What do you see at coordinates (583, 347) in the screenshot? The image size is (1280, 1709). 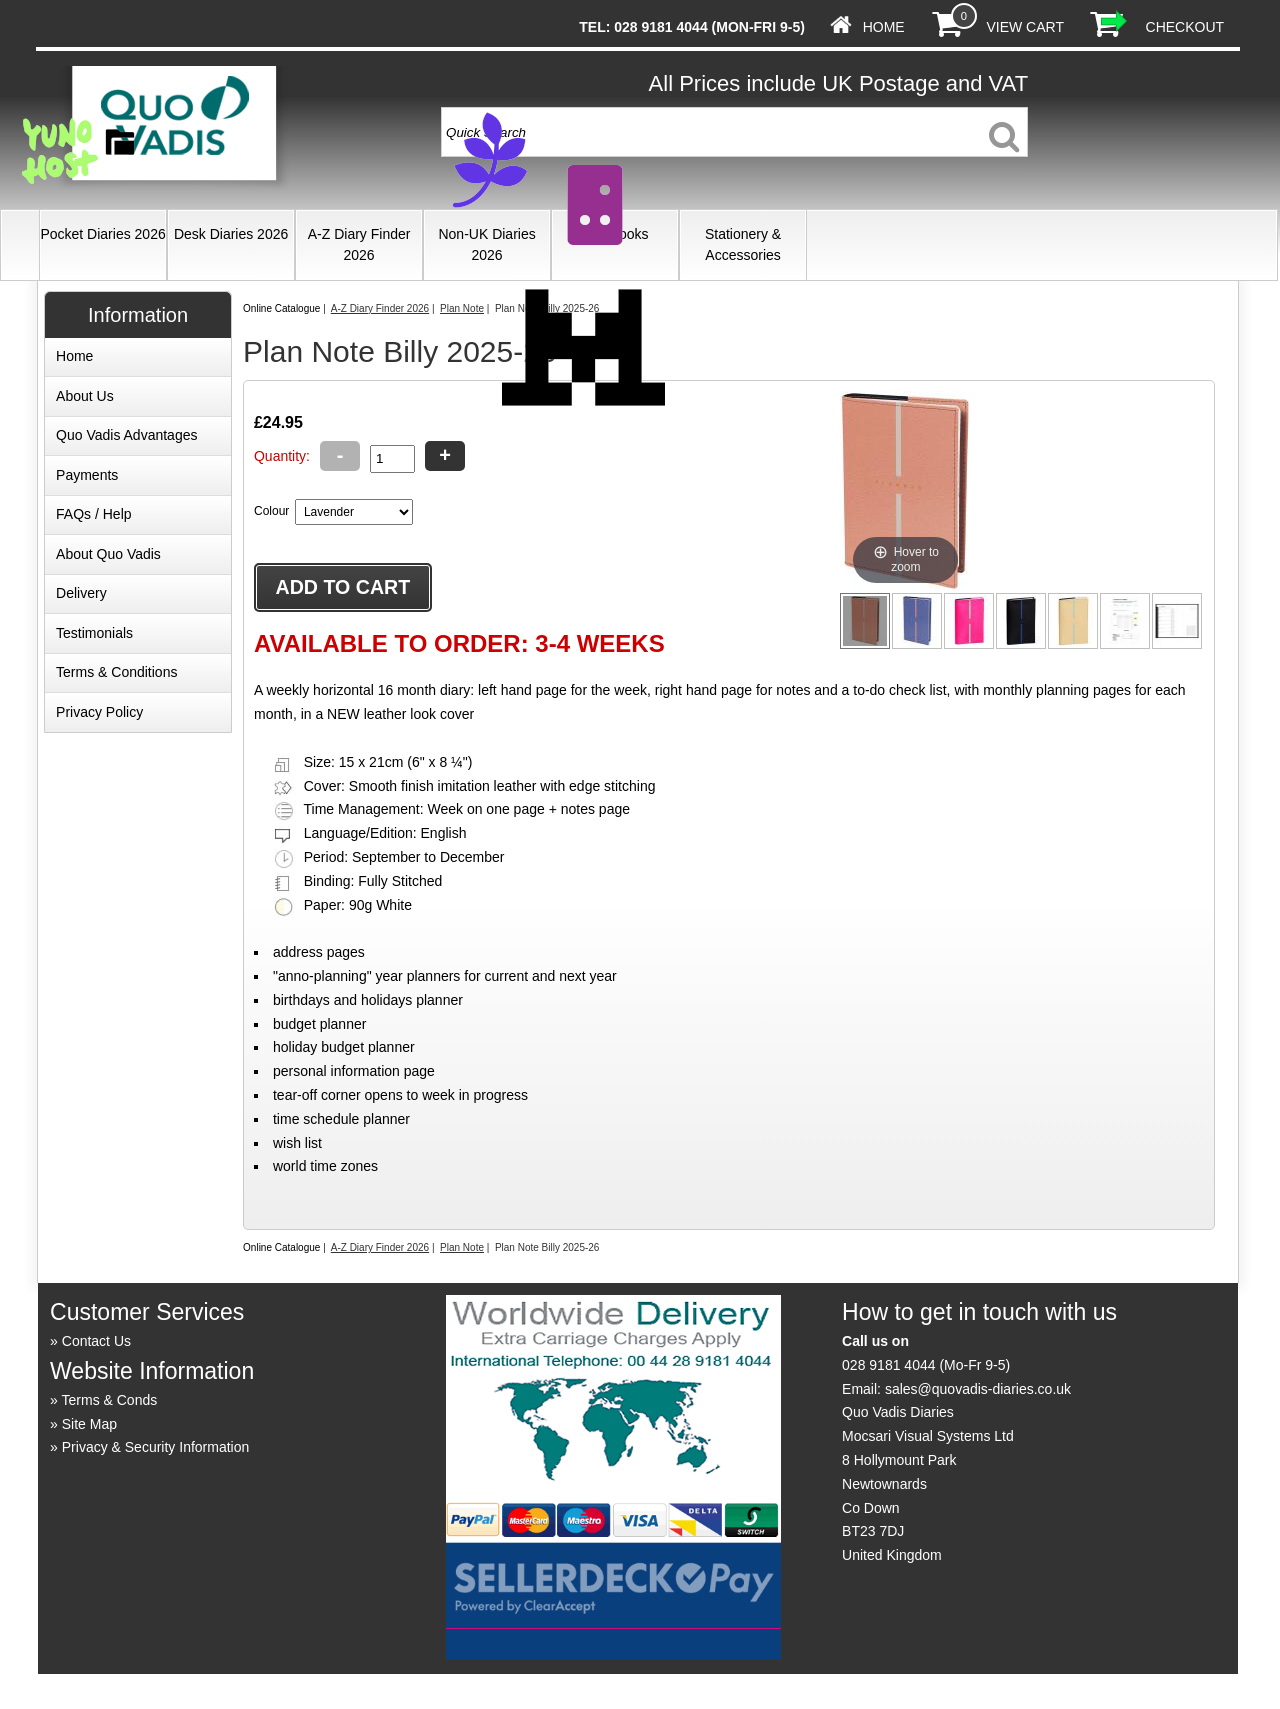 I see `Mistral AI logo` at bounding box center [583, 347].